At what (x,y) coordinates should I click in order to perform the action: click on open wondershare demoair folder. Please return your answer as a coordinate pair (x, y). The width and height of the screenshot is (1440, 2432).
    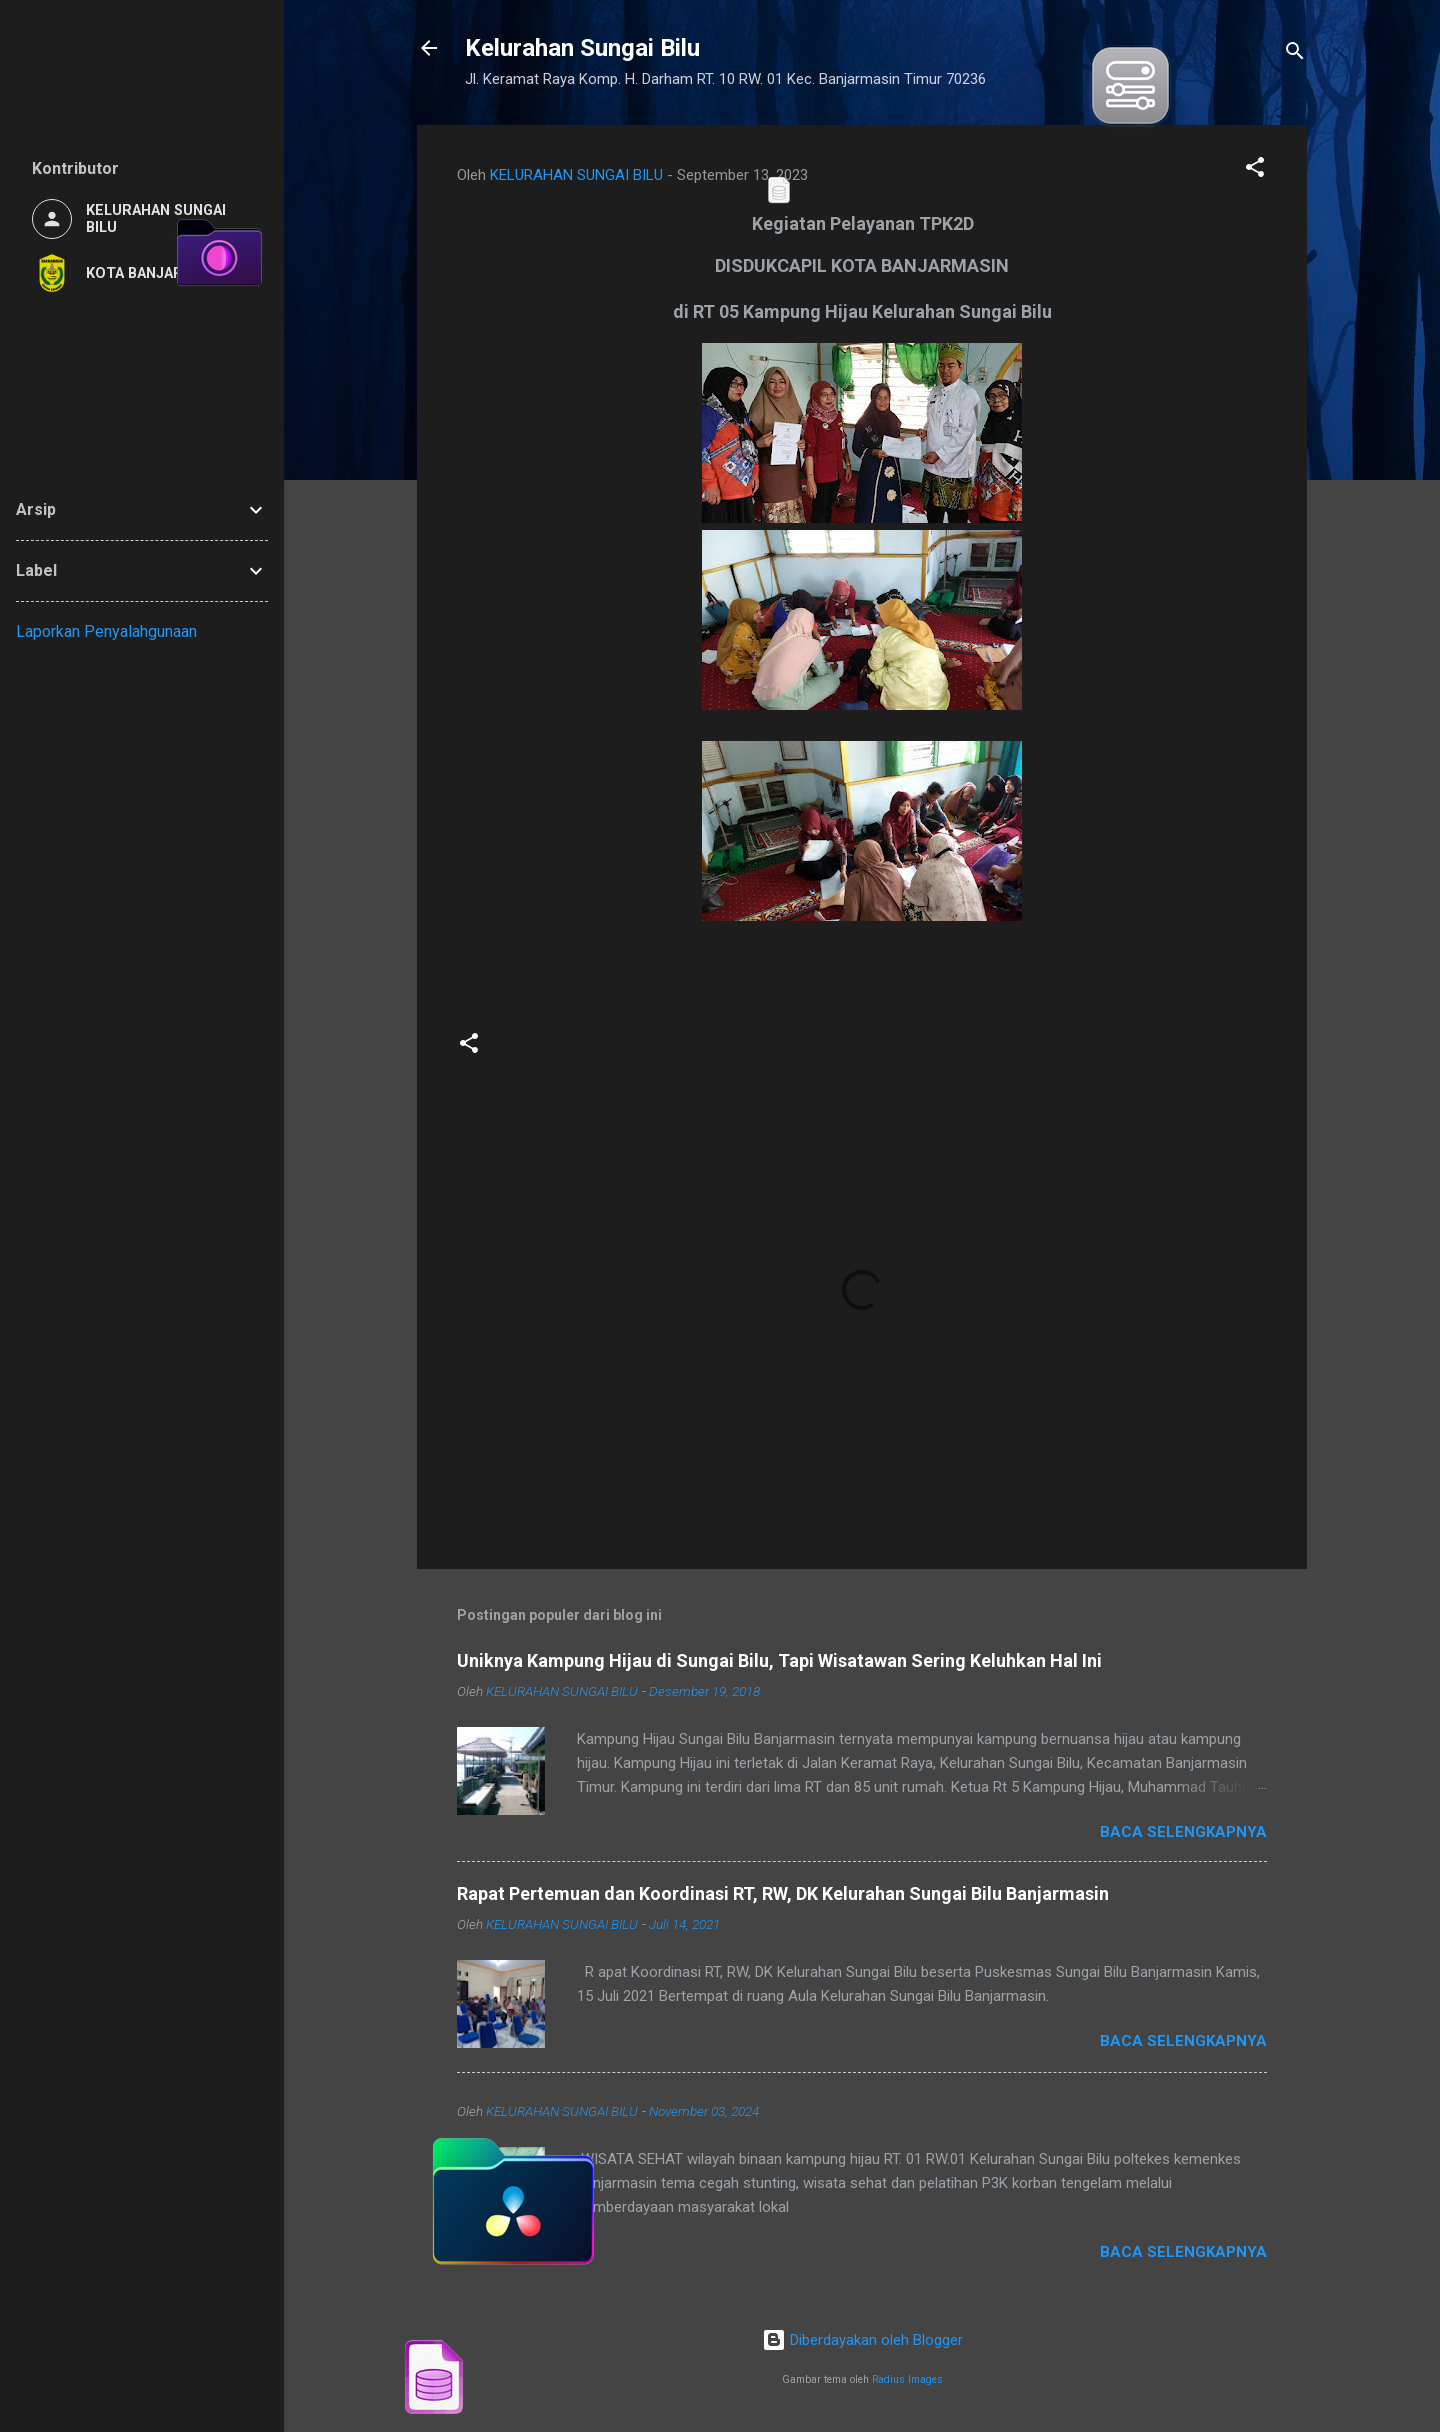
    Looking at the image, I should click on (219, 255).